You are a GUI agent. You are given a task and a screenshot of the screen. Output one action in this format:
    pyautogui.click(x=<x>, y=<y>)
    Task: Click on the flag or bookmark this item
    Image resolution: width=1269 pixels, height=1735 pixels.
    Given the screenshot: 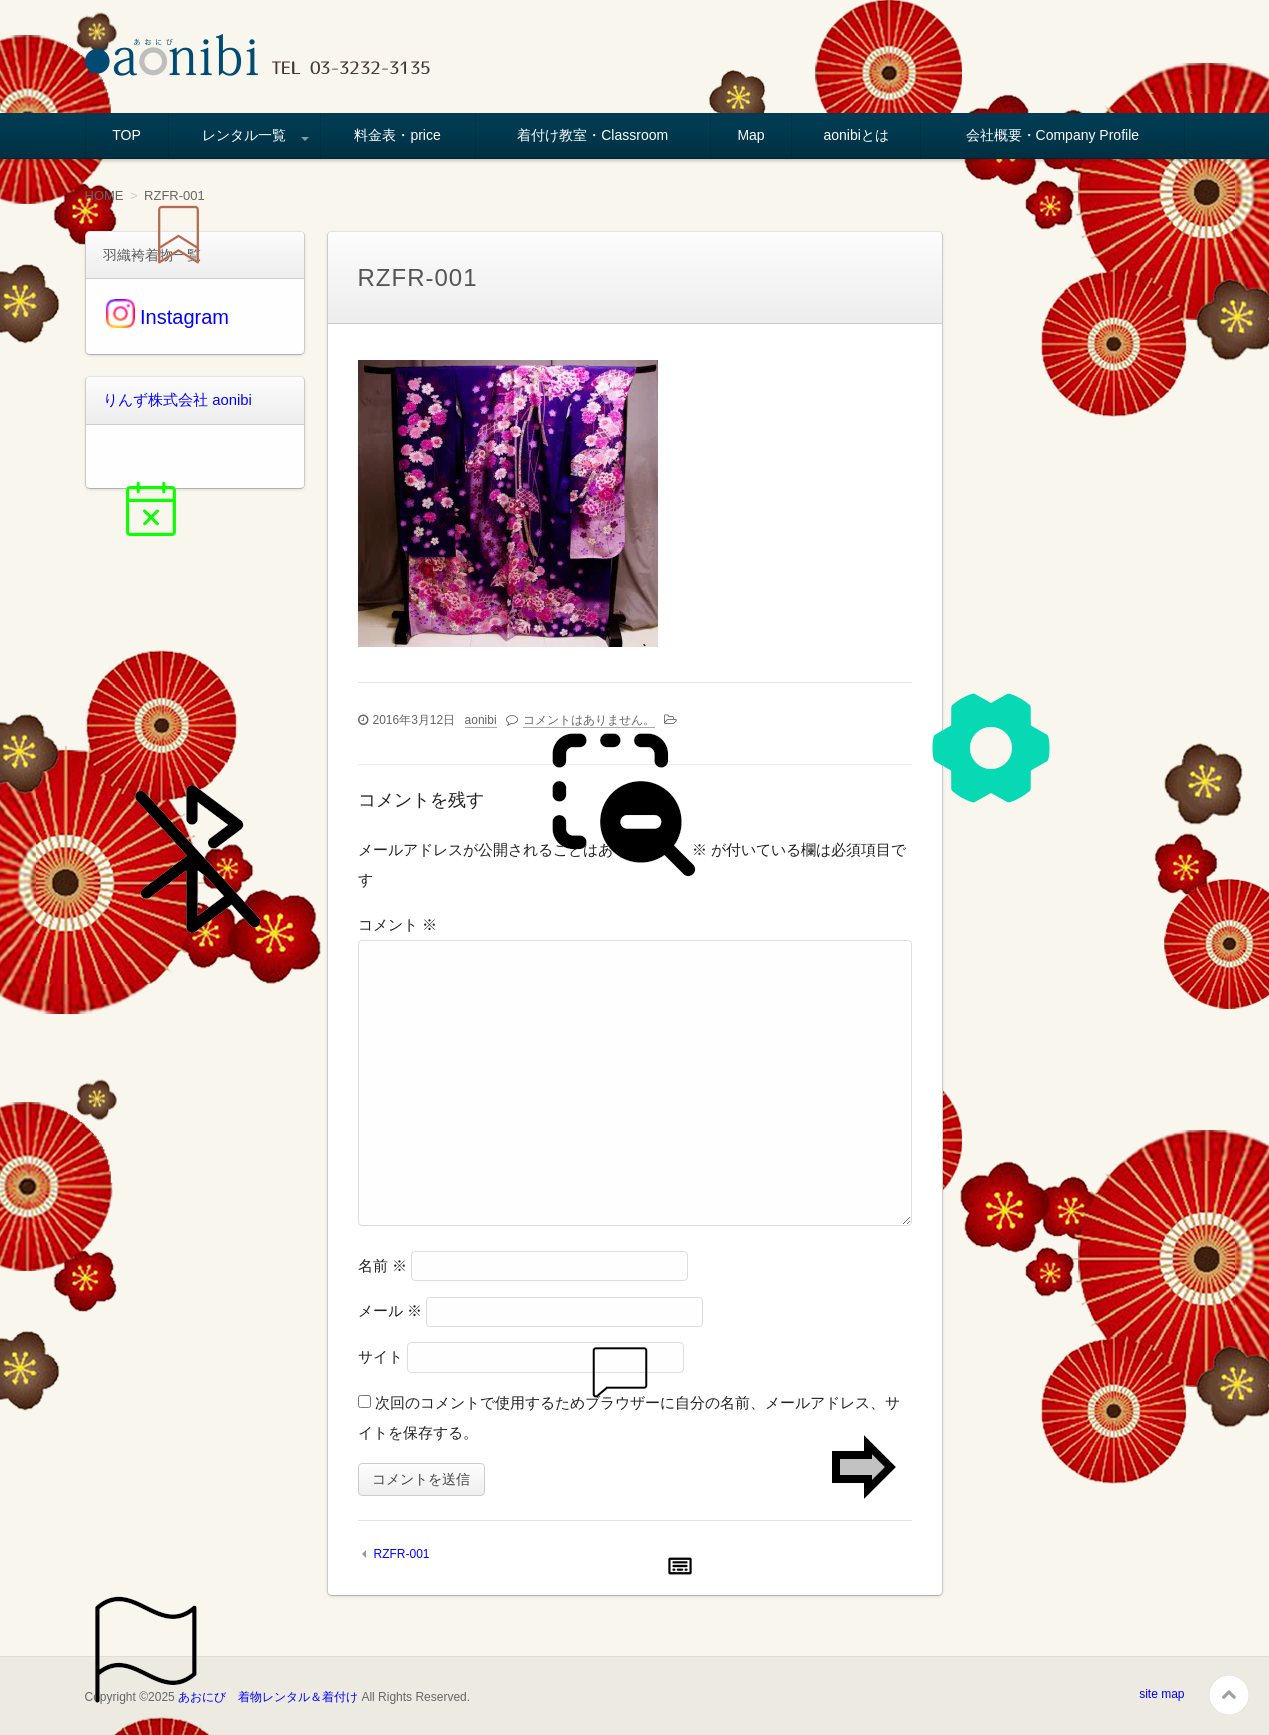 What is the action you would take?
    pyautogui.click(x=141, y=1647)
    